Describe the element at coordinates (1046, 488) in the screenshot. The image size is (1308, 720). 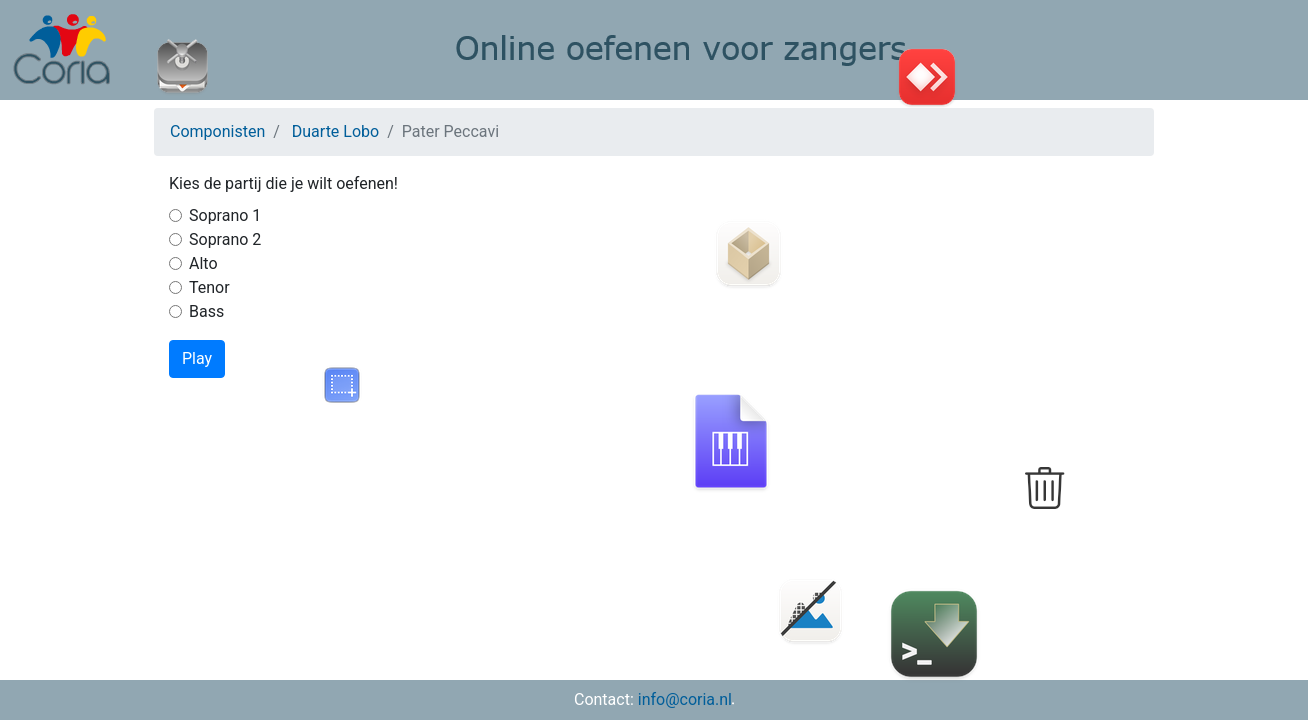
I see `clear file history` at that location.